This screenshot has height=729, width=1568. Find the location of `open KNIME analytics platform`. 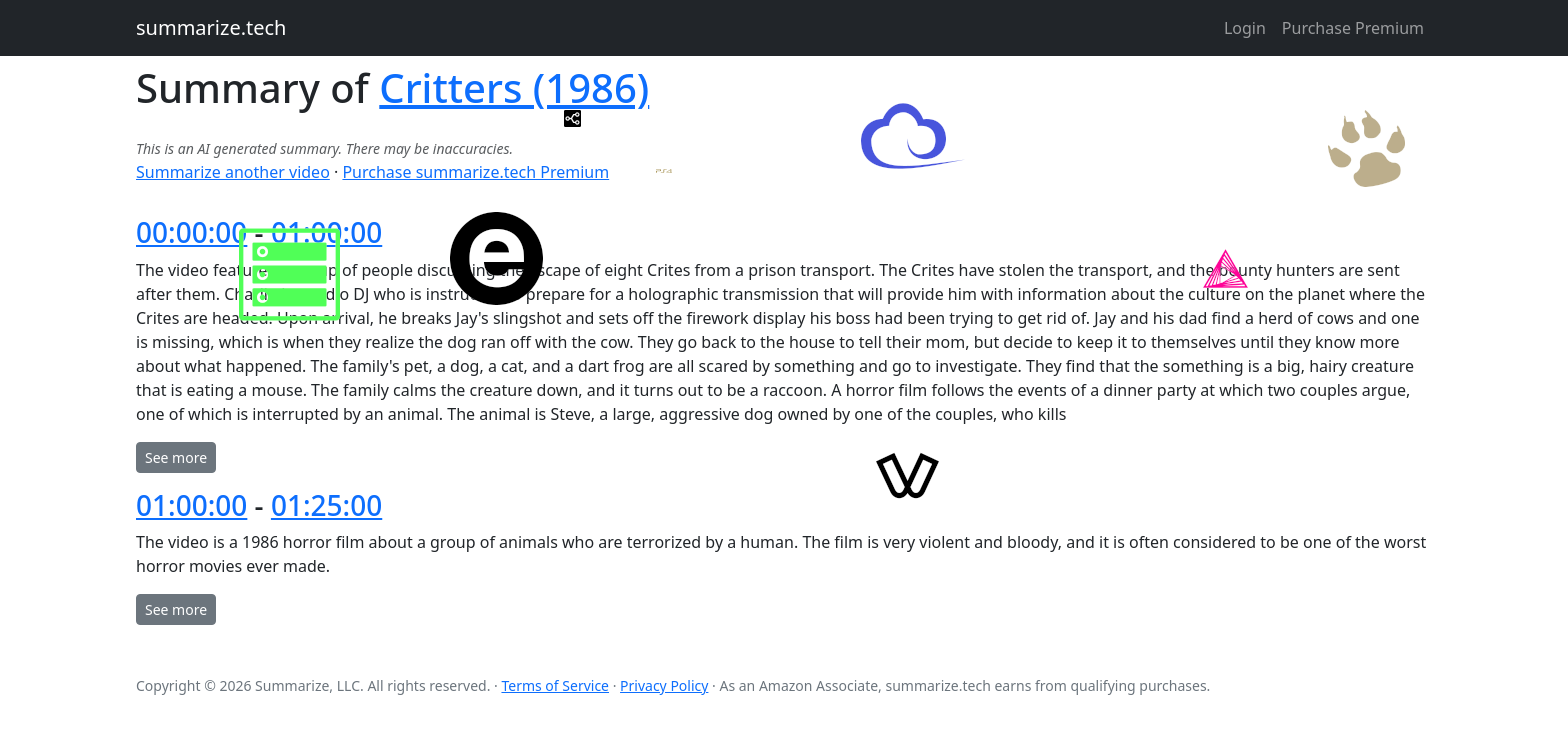

open KNIME analytics platform is located at coordinates (1225, 268).